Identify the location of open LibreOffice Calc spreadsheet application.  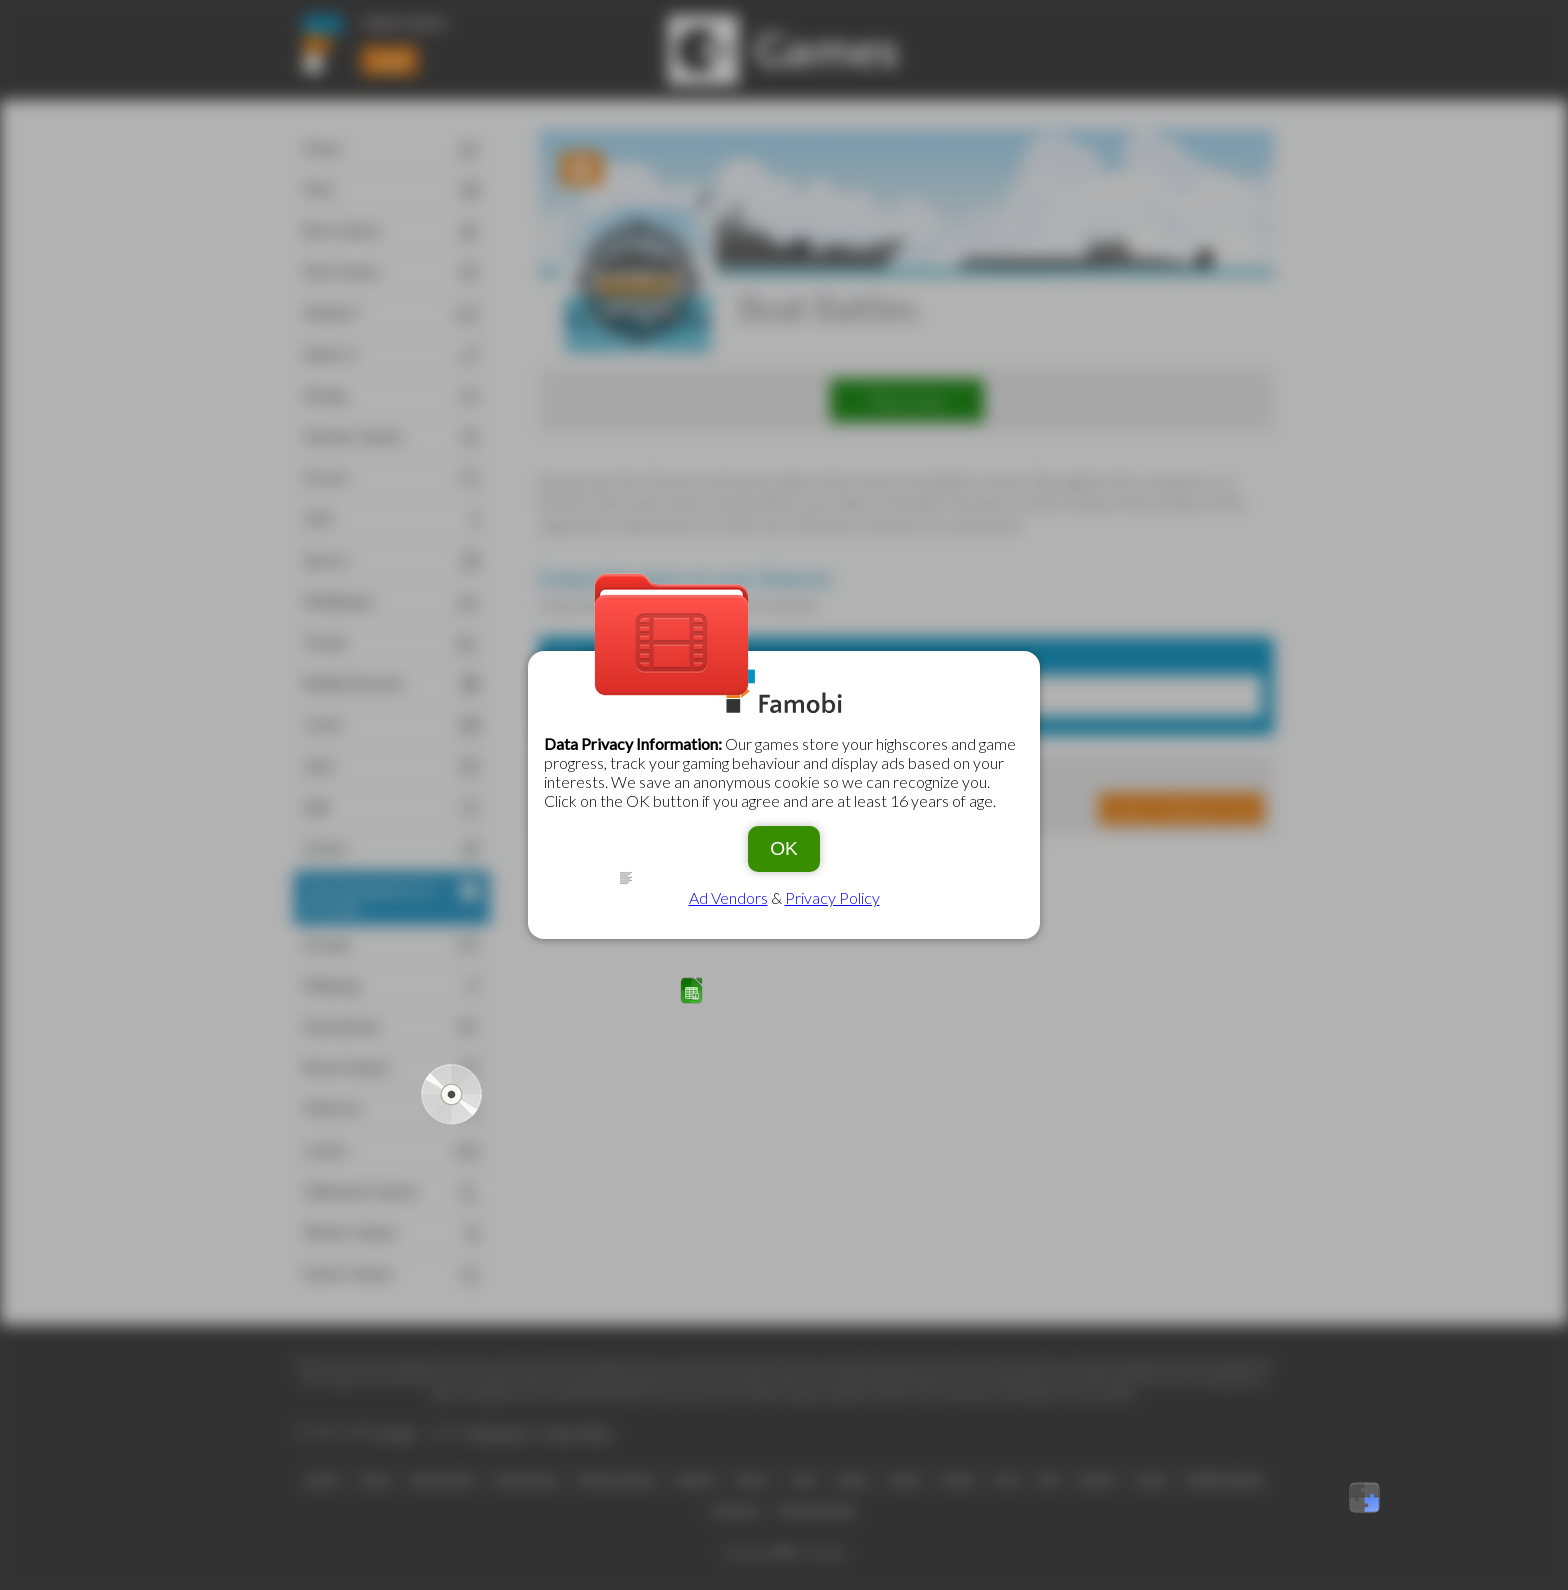
(691, 990).